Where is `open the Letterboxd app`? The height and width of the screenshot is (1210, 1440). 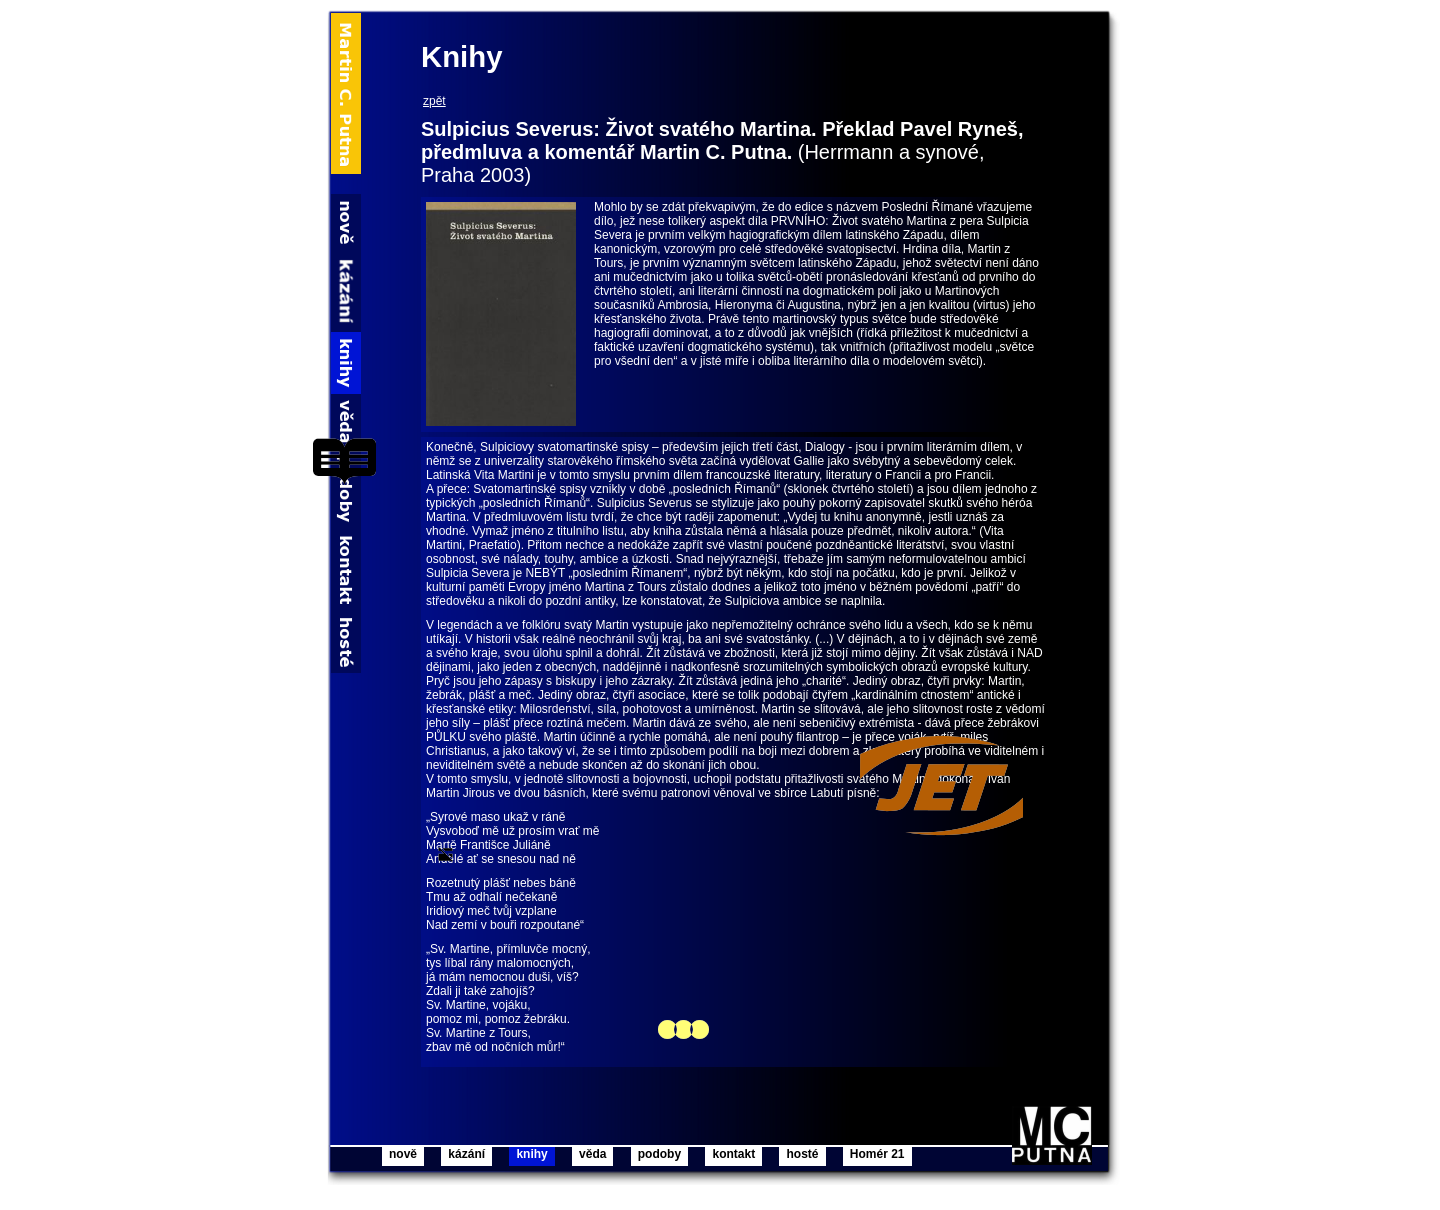
open the Letterboxd app is located at coordinates (683, 1029).